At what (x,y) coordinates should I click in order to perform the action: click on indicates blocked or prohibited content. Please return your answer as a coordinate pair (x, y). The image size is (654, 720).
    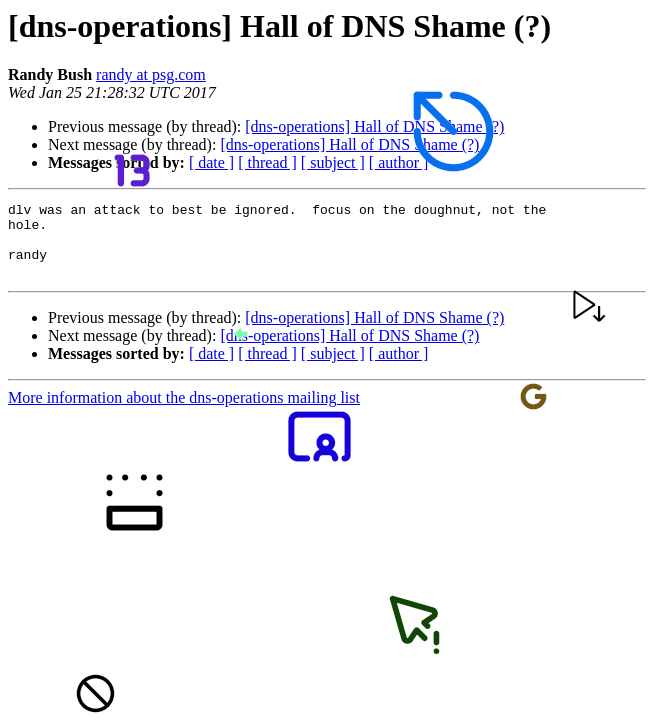
    Looking at the image, I should click on (95, 693).